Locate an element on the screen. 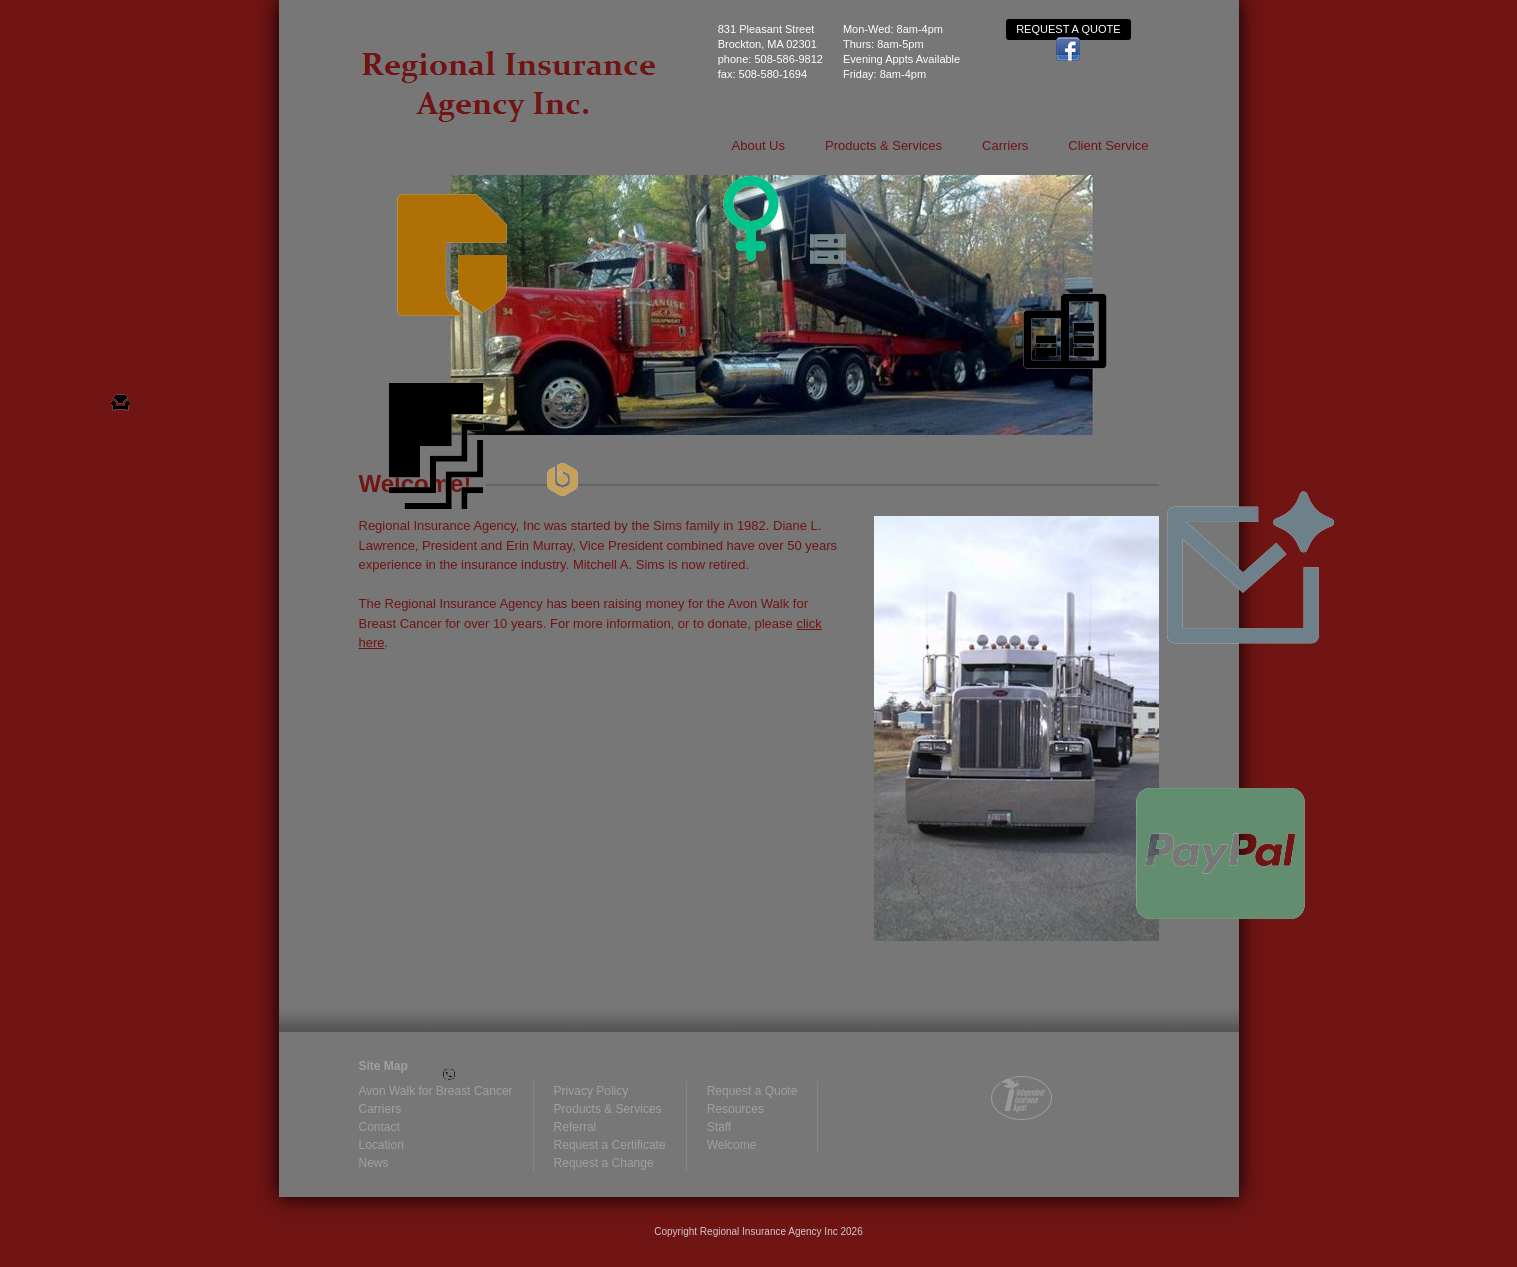  google cloud storage service logo is located at coordinates (828, 249).